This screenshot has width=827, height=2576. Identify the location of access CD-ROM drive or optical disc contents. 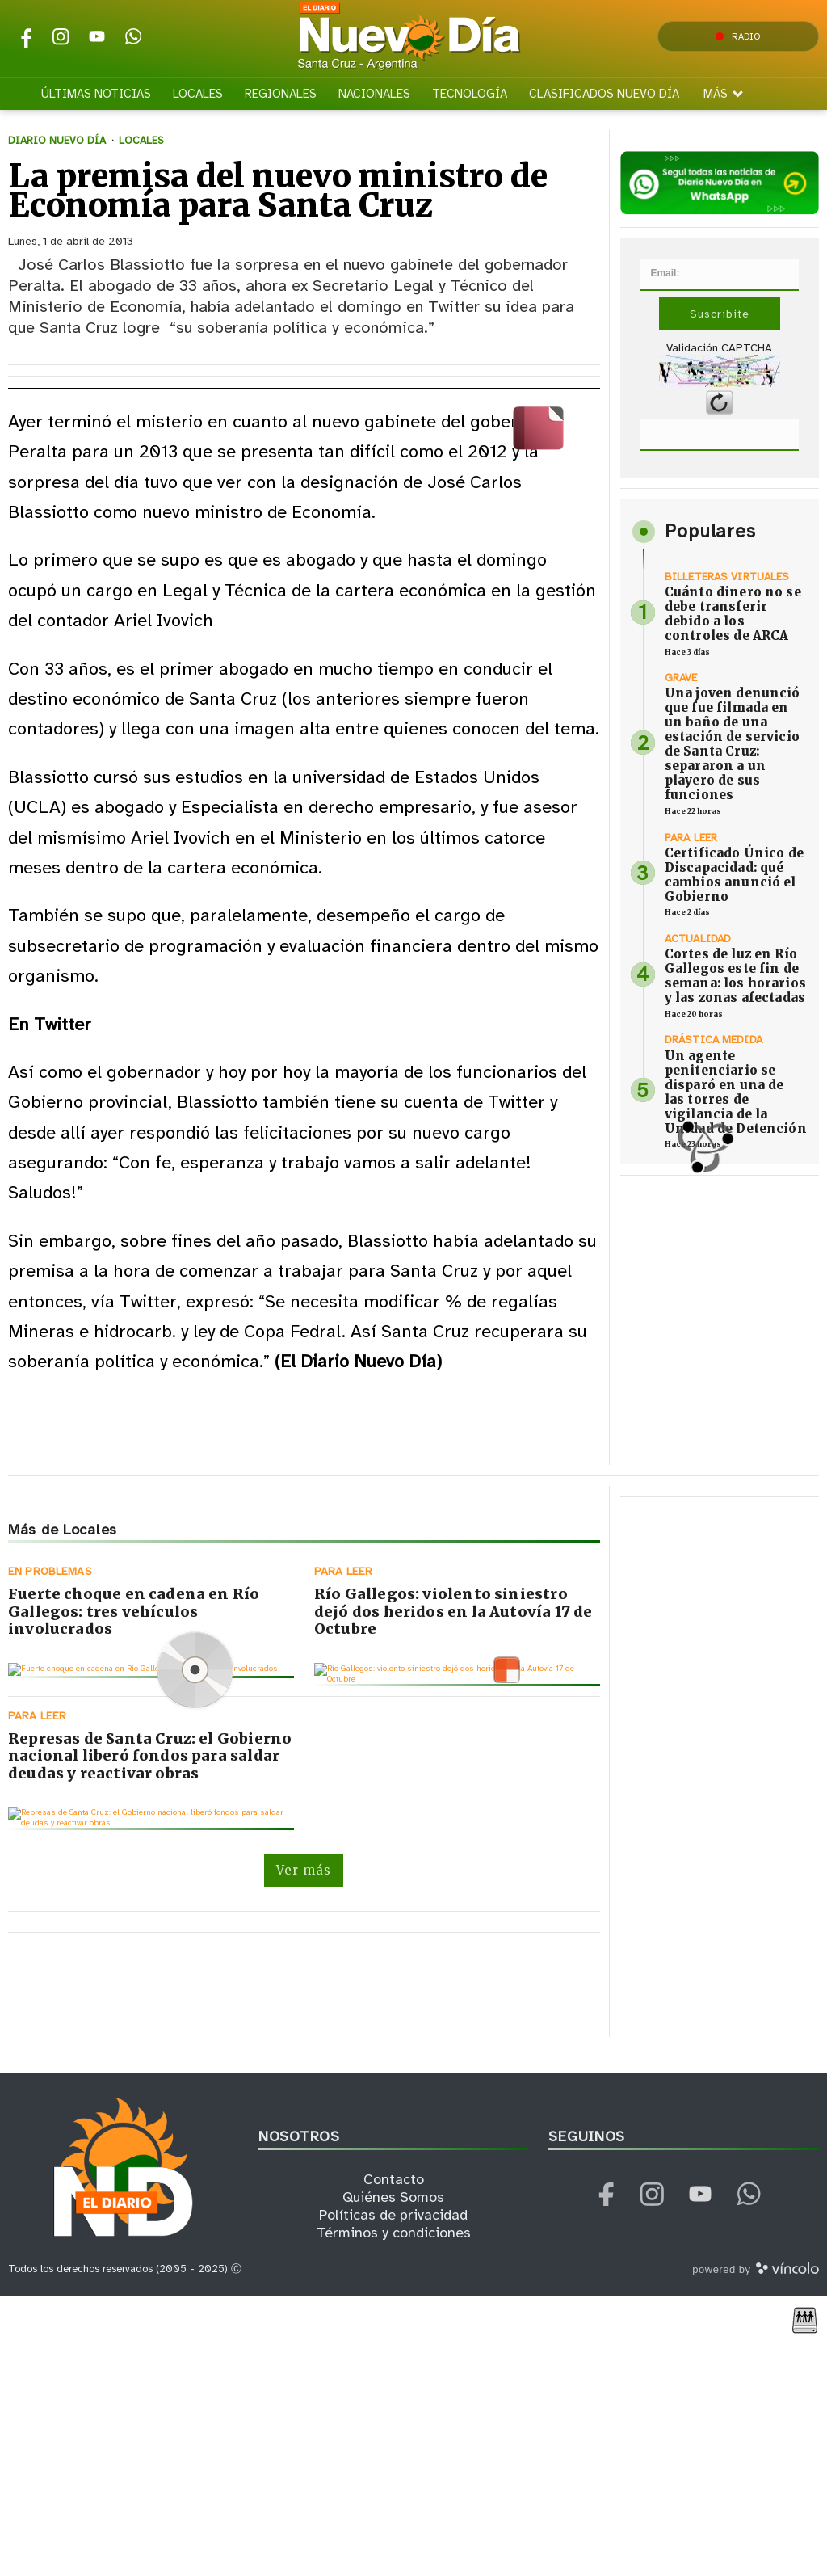
(195, 1669).